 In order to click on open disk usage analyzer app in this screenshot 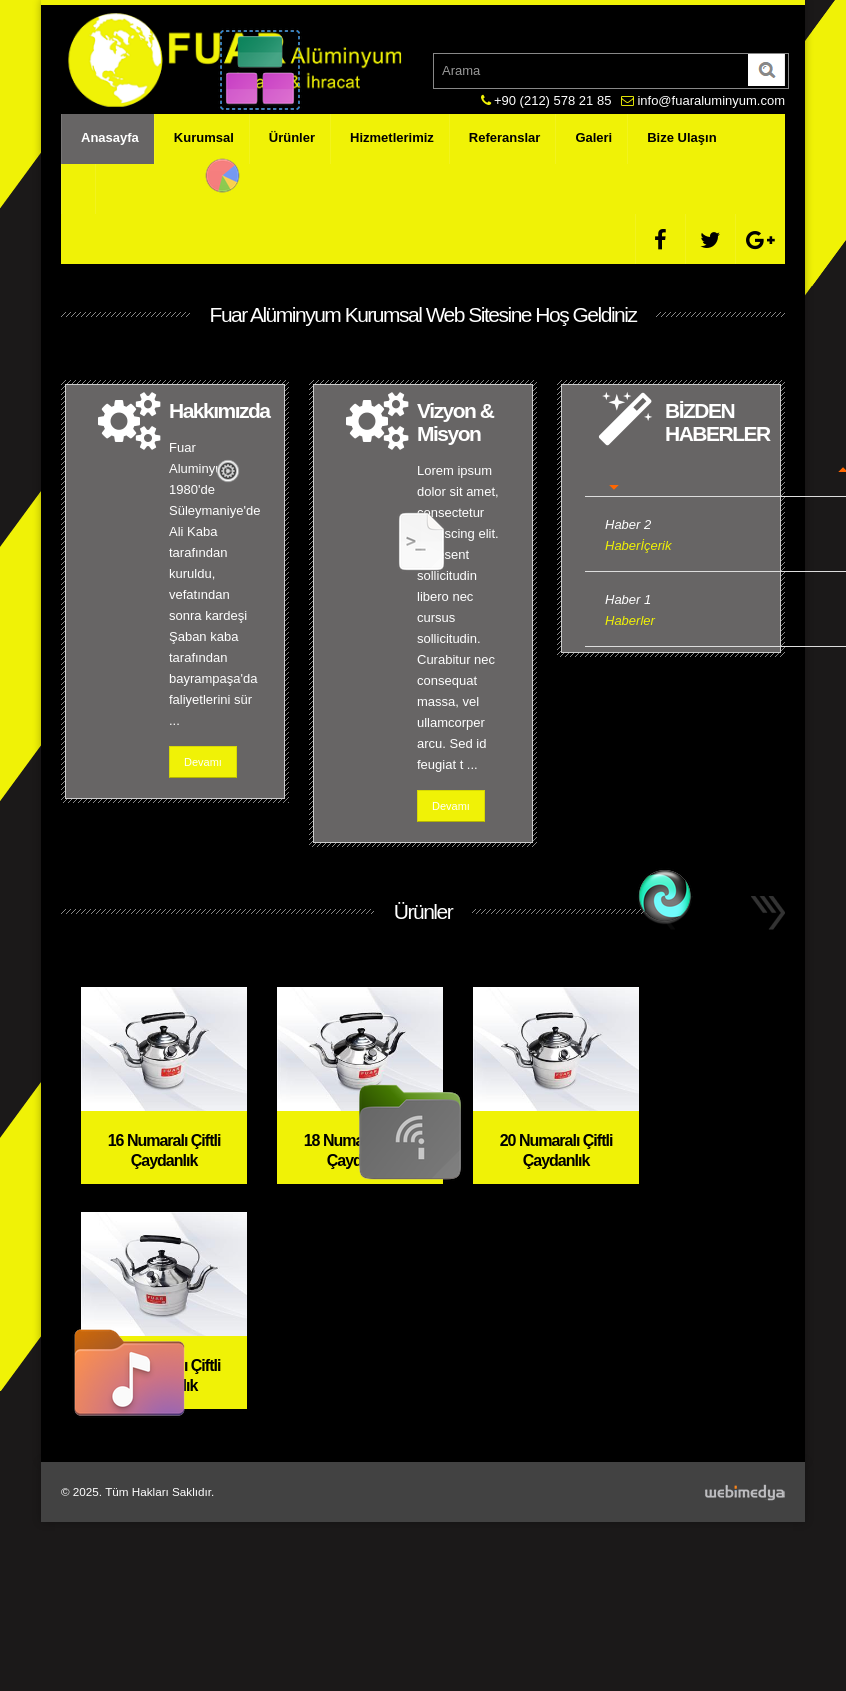, I will do `click(222, 175)`.